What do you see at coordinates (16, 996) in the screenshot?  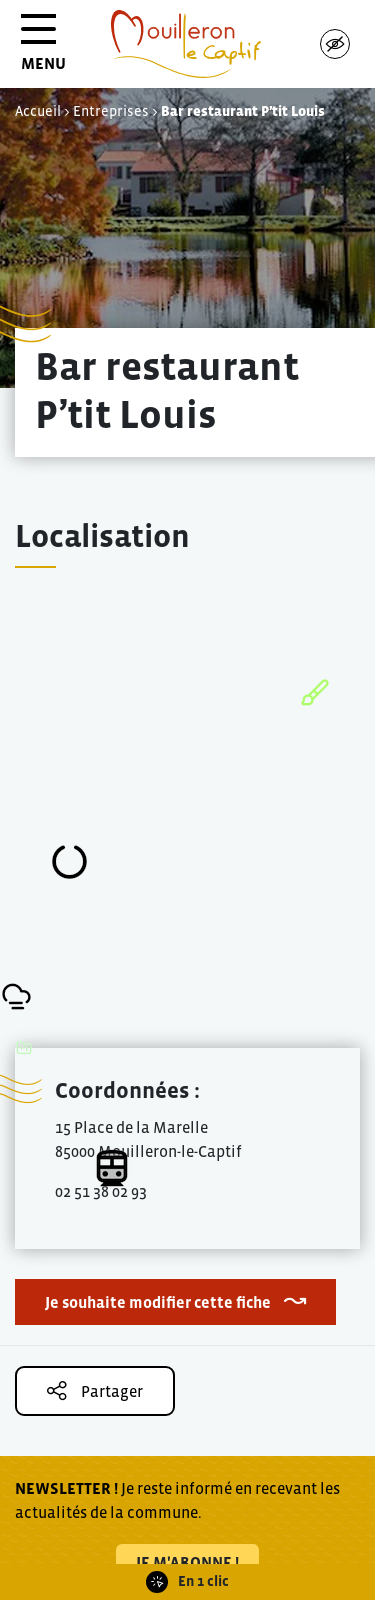 I see `indicates foggy weather conditions` at bounding box center [16, 996].